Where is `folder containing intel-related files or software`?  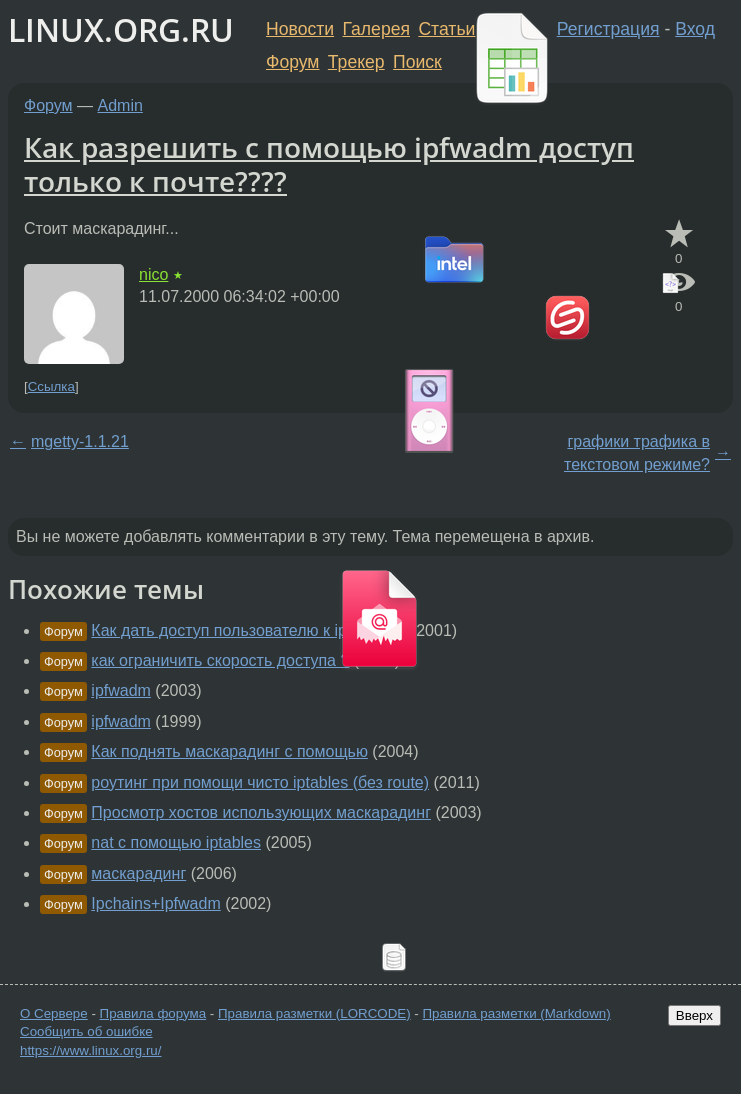
folder containing intel-related files or software is located at coordinates (454, 261).